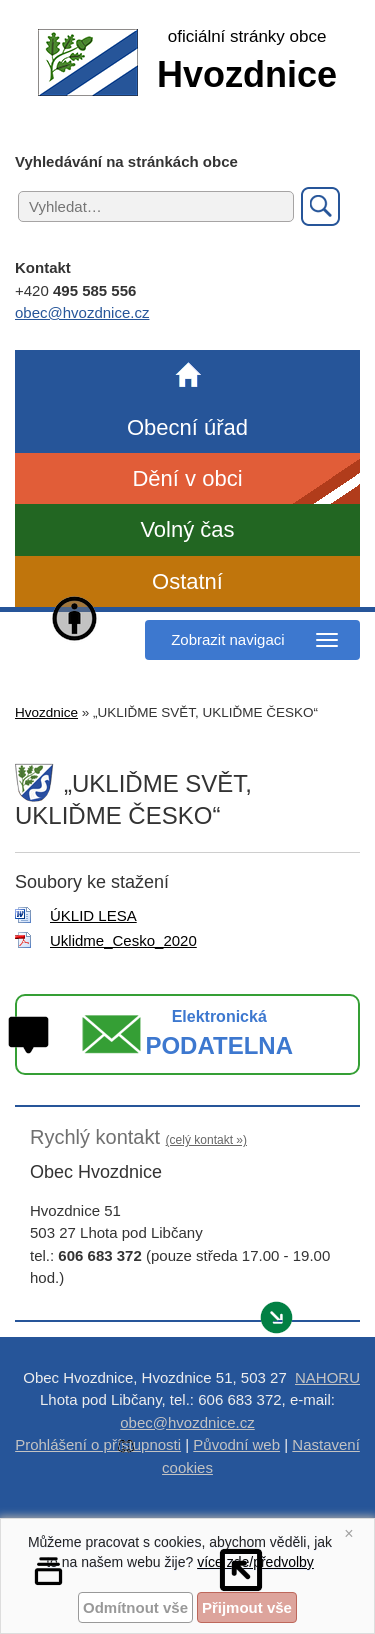 This screenshot has height=1634, width=375. I want to click on navigate to the next section below, so click(276, 1317).